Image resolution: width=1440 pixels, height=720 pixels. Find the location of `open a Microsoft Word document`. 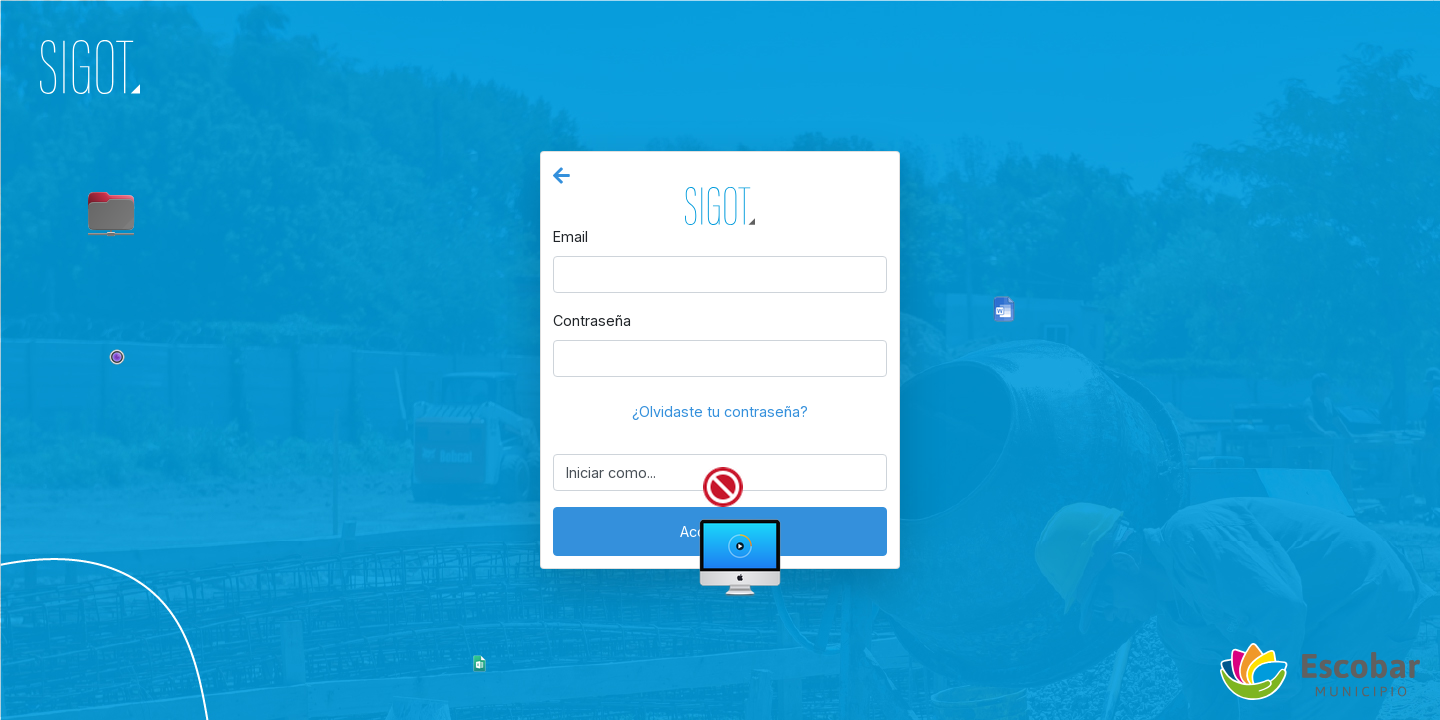

open a Microsoft Word document is located at coordinates (1004, 309).